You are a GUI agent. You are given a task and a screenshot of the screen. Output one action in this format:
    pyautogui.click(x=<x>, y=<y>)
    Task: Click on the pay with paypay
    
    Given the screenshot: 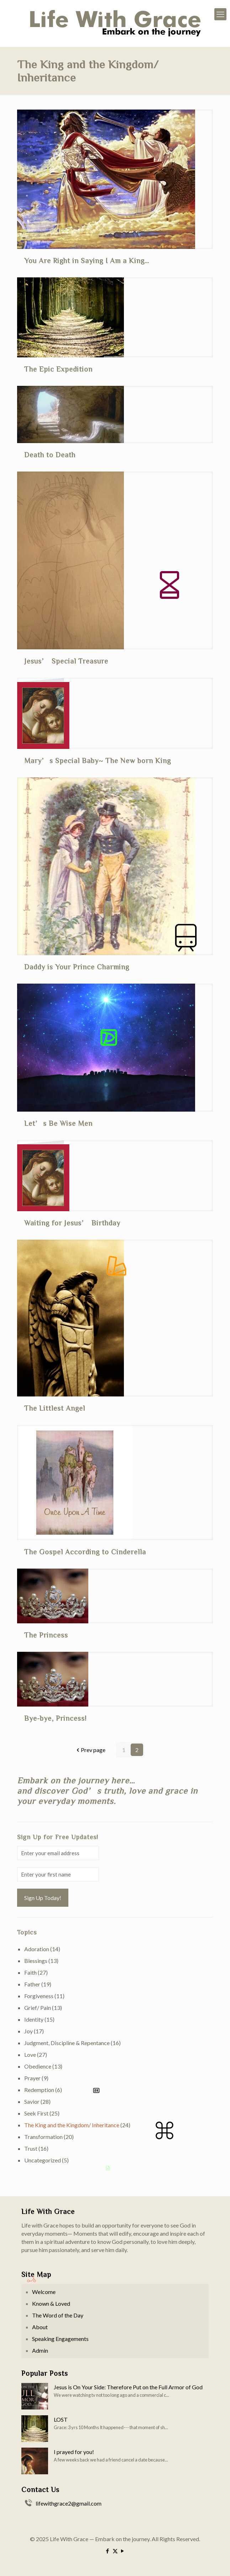 What is the action you would take?
    pyautogui.click(x=109, y=1037)
    